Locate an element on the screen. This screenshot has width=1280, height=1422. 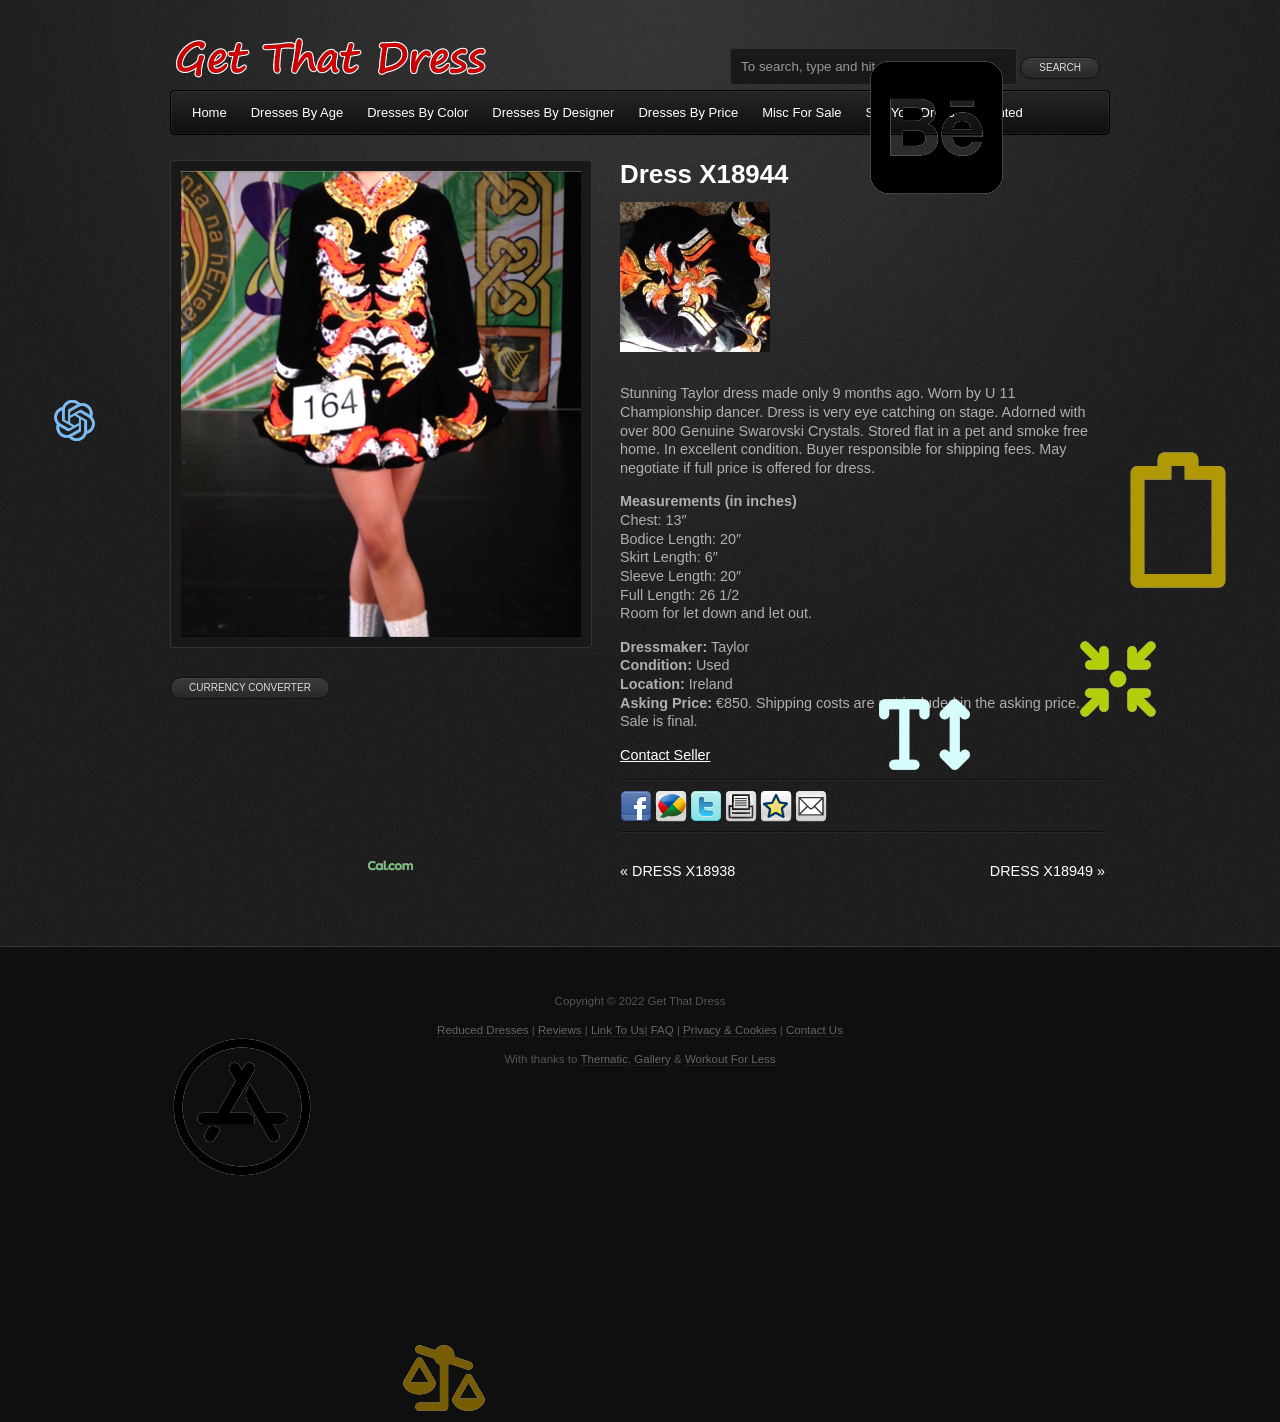
open the Apple App Store is located at coordinates (242, 1107).